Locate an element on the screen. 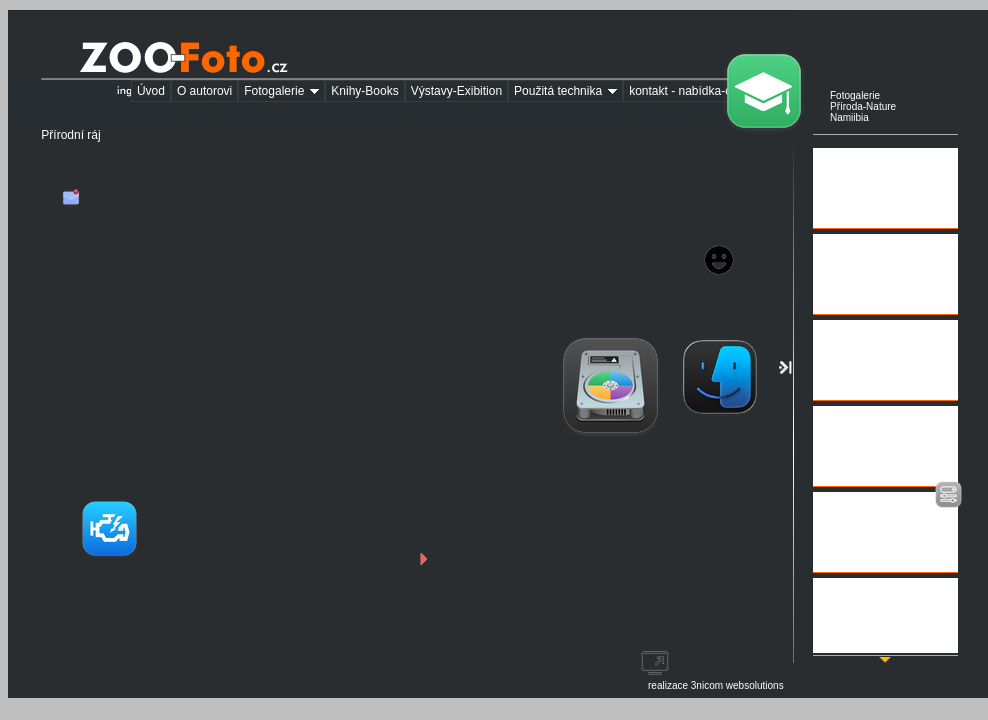  send an email or message is located at coordinates (71, 198).